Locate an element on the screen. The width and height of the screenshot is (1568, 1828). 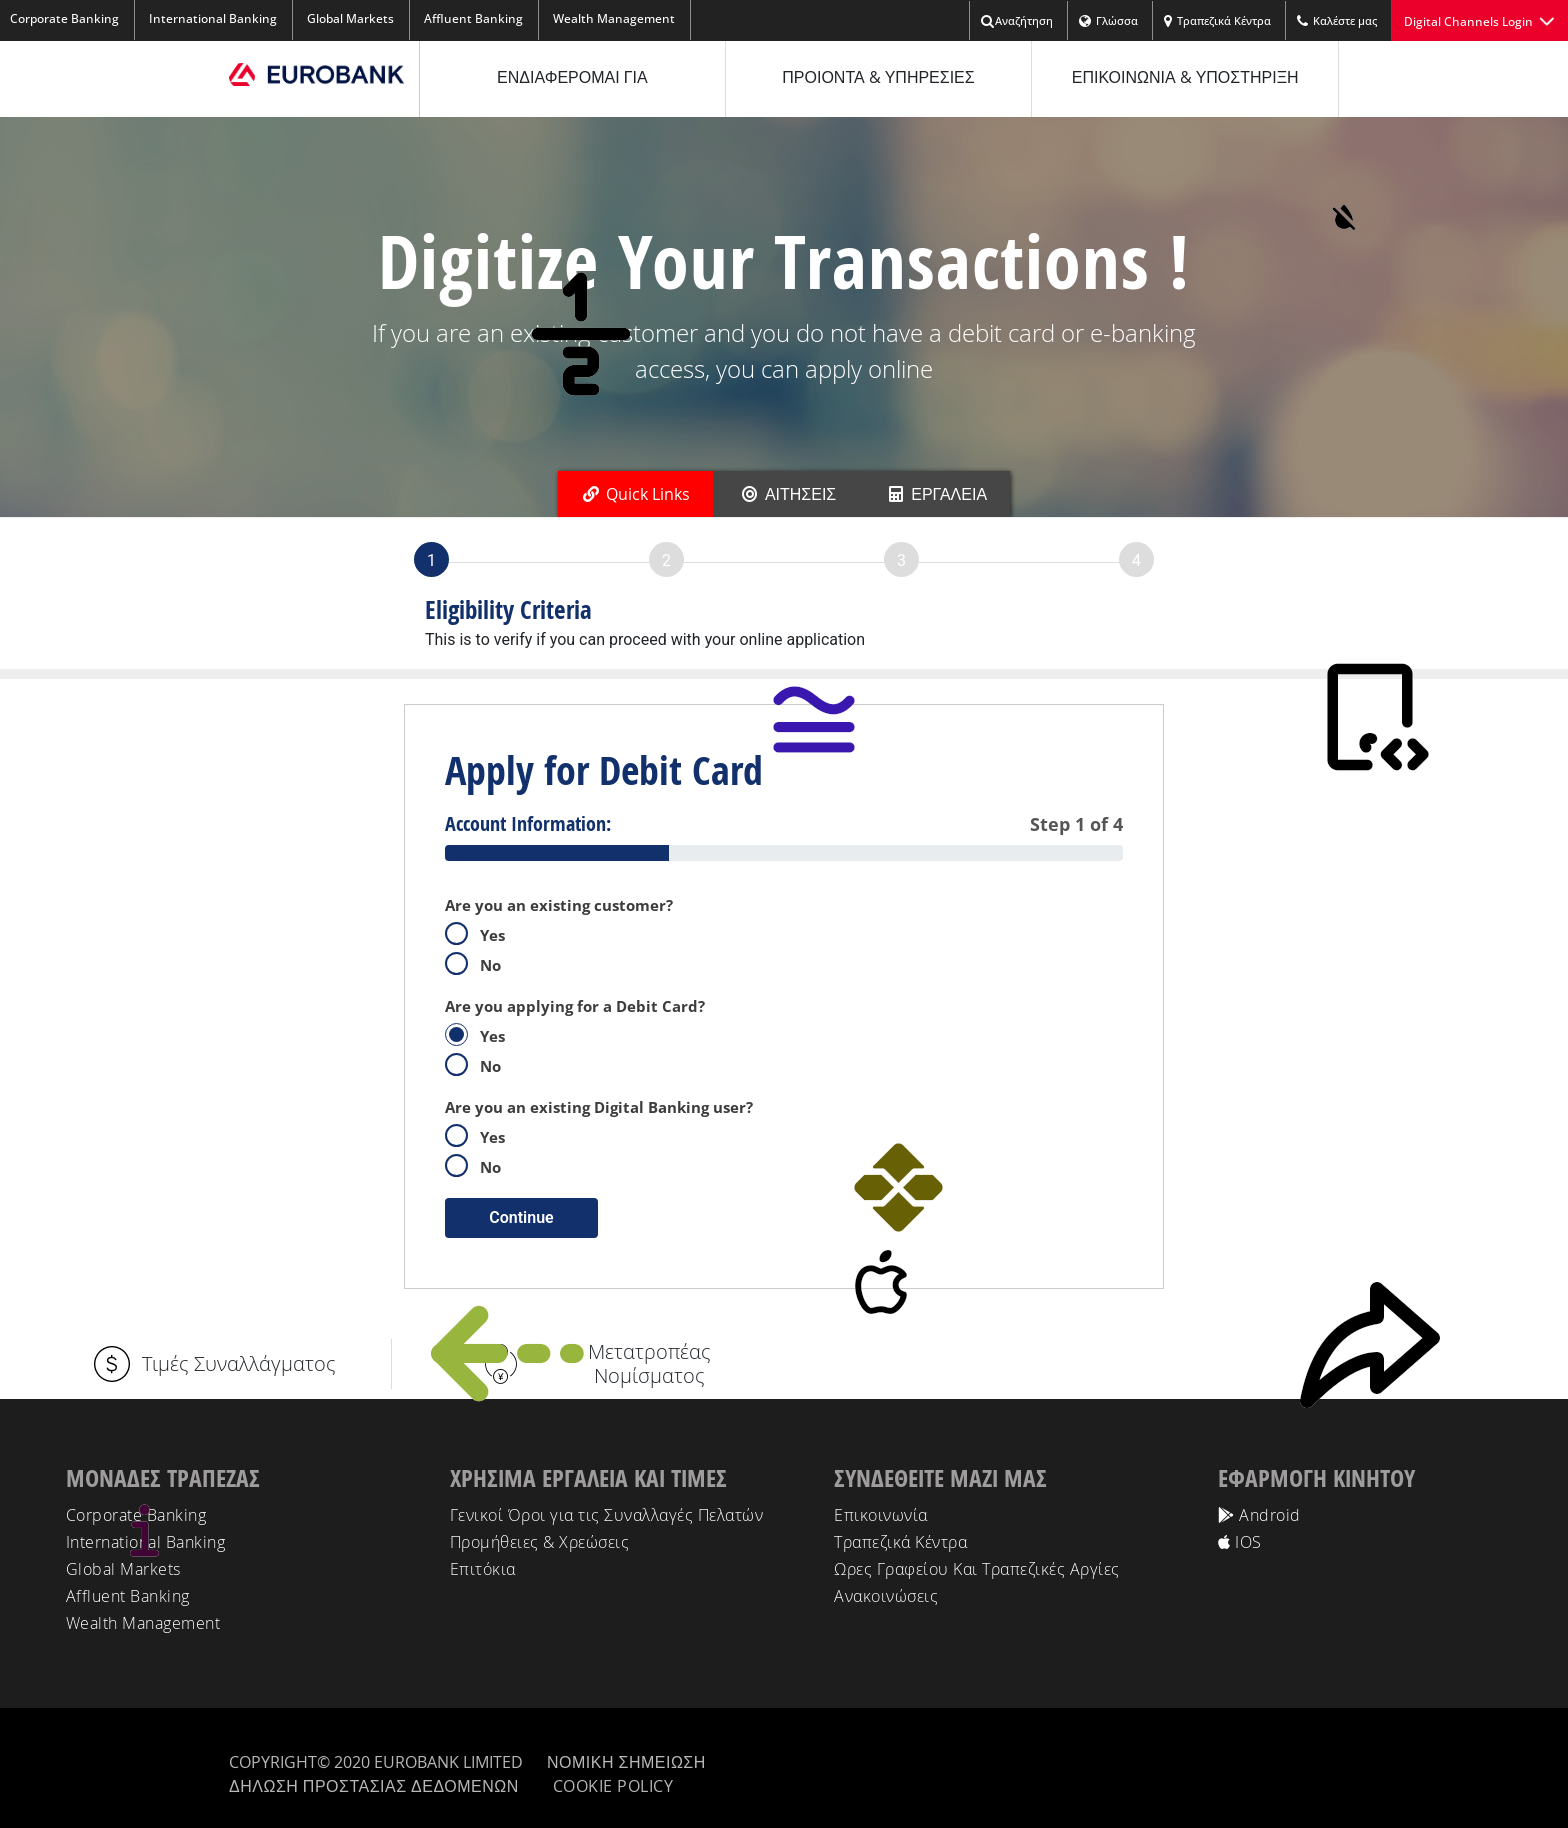
share content with others is located at coordinates (1370, 1345).